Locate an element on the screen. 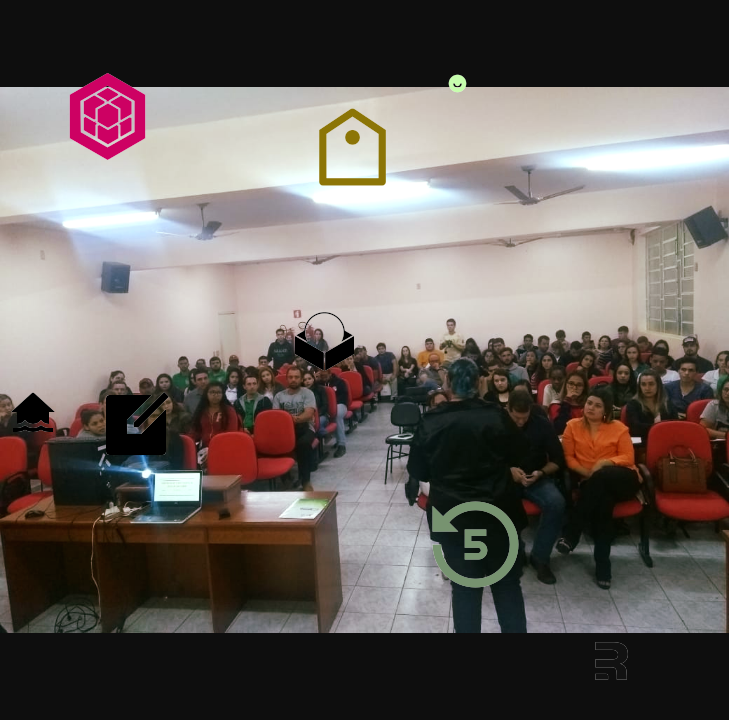 Image resolution: width=729 pixels, height=720 pixels. rewind 5 seconds is located at coordinates (475, 544).